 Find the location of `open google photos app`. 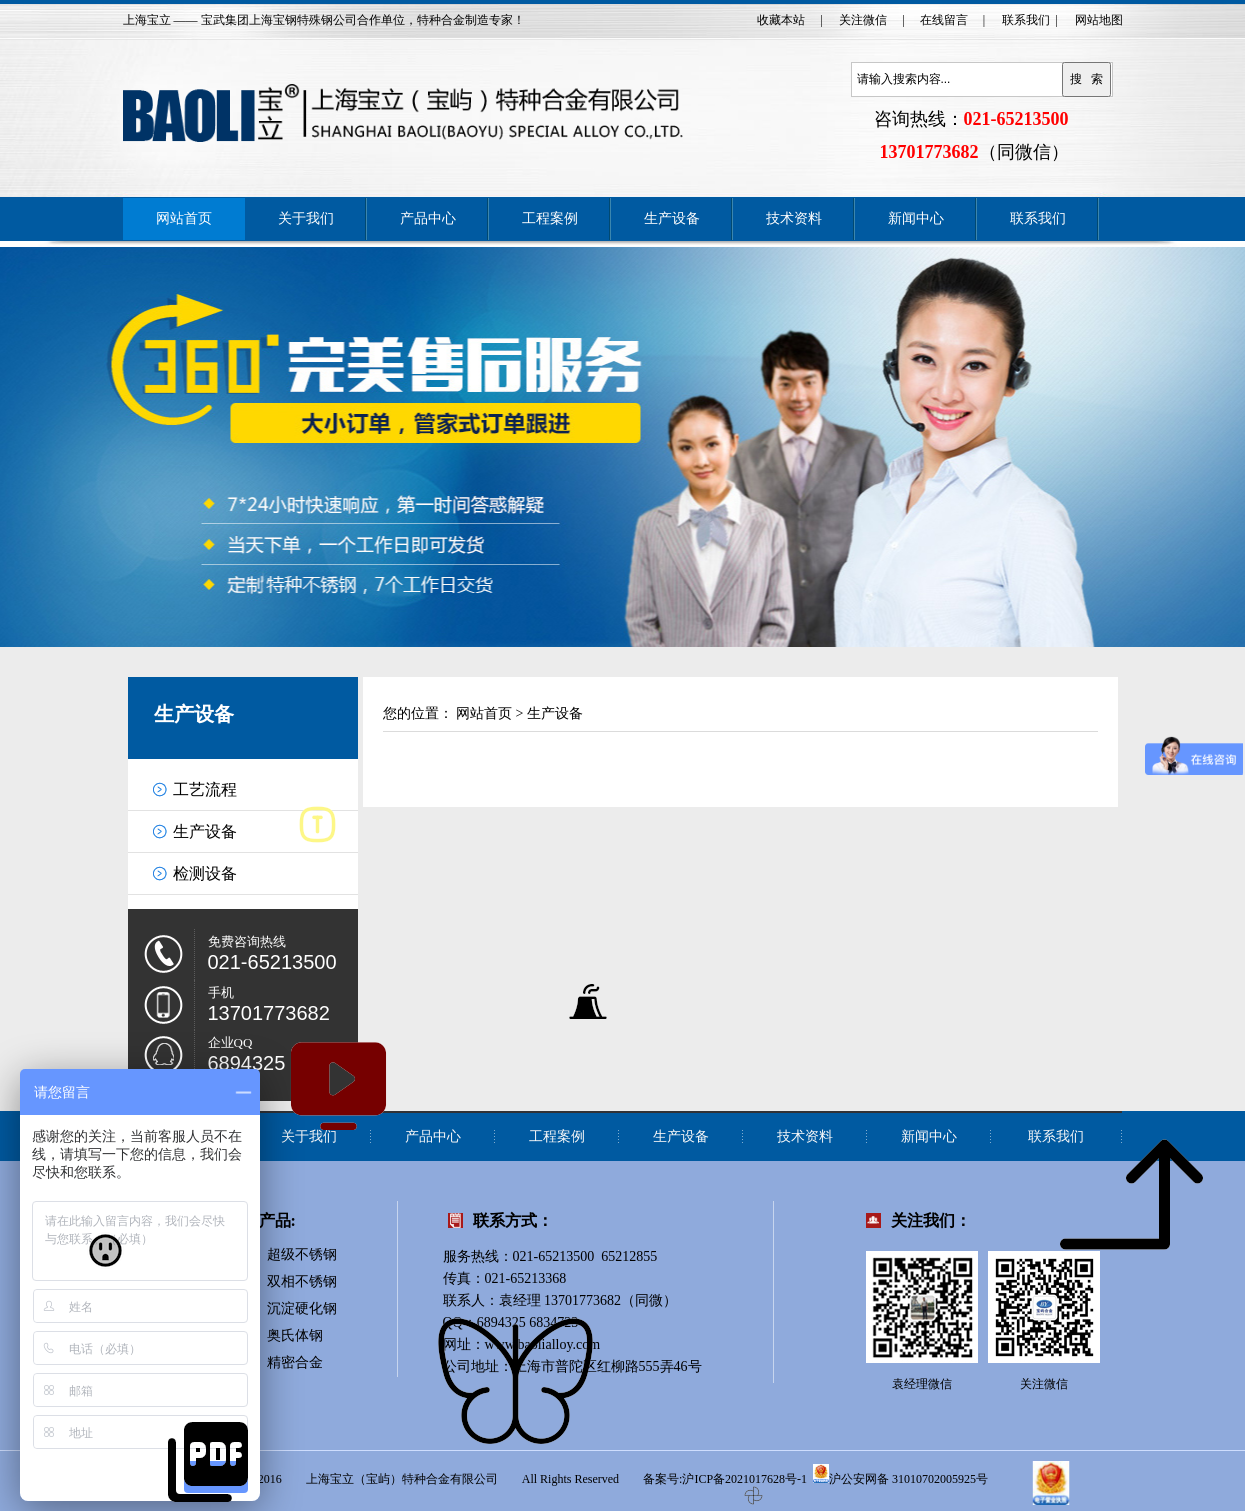

open google photos app is located at coordinates (753, 1495).